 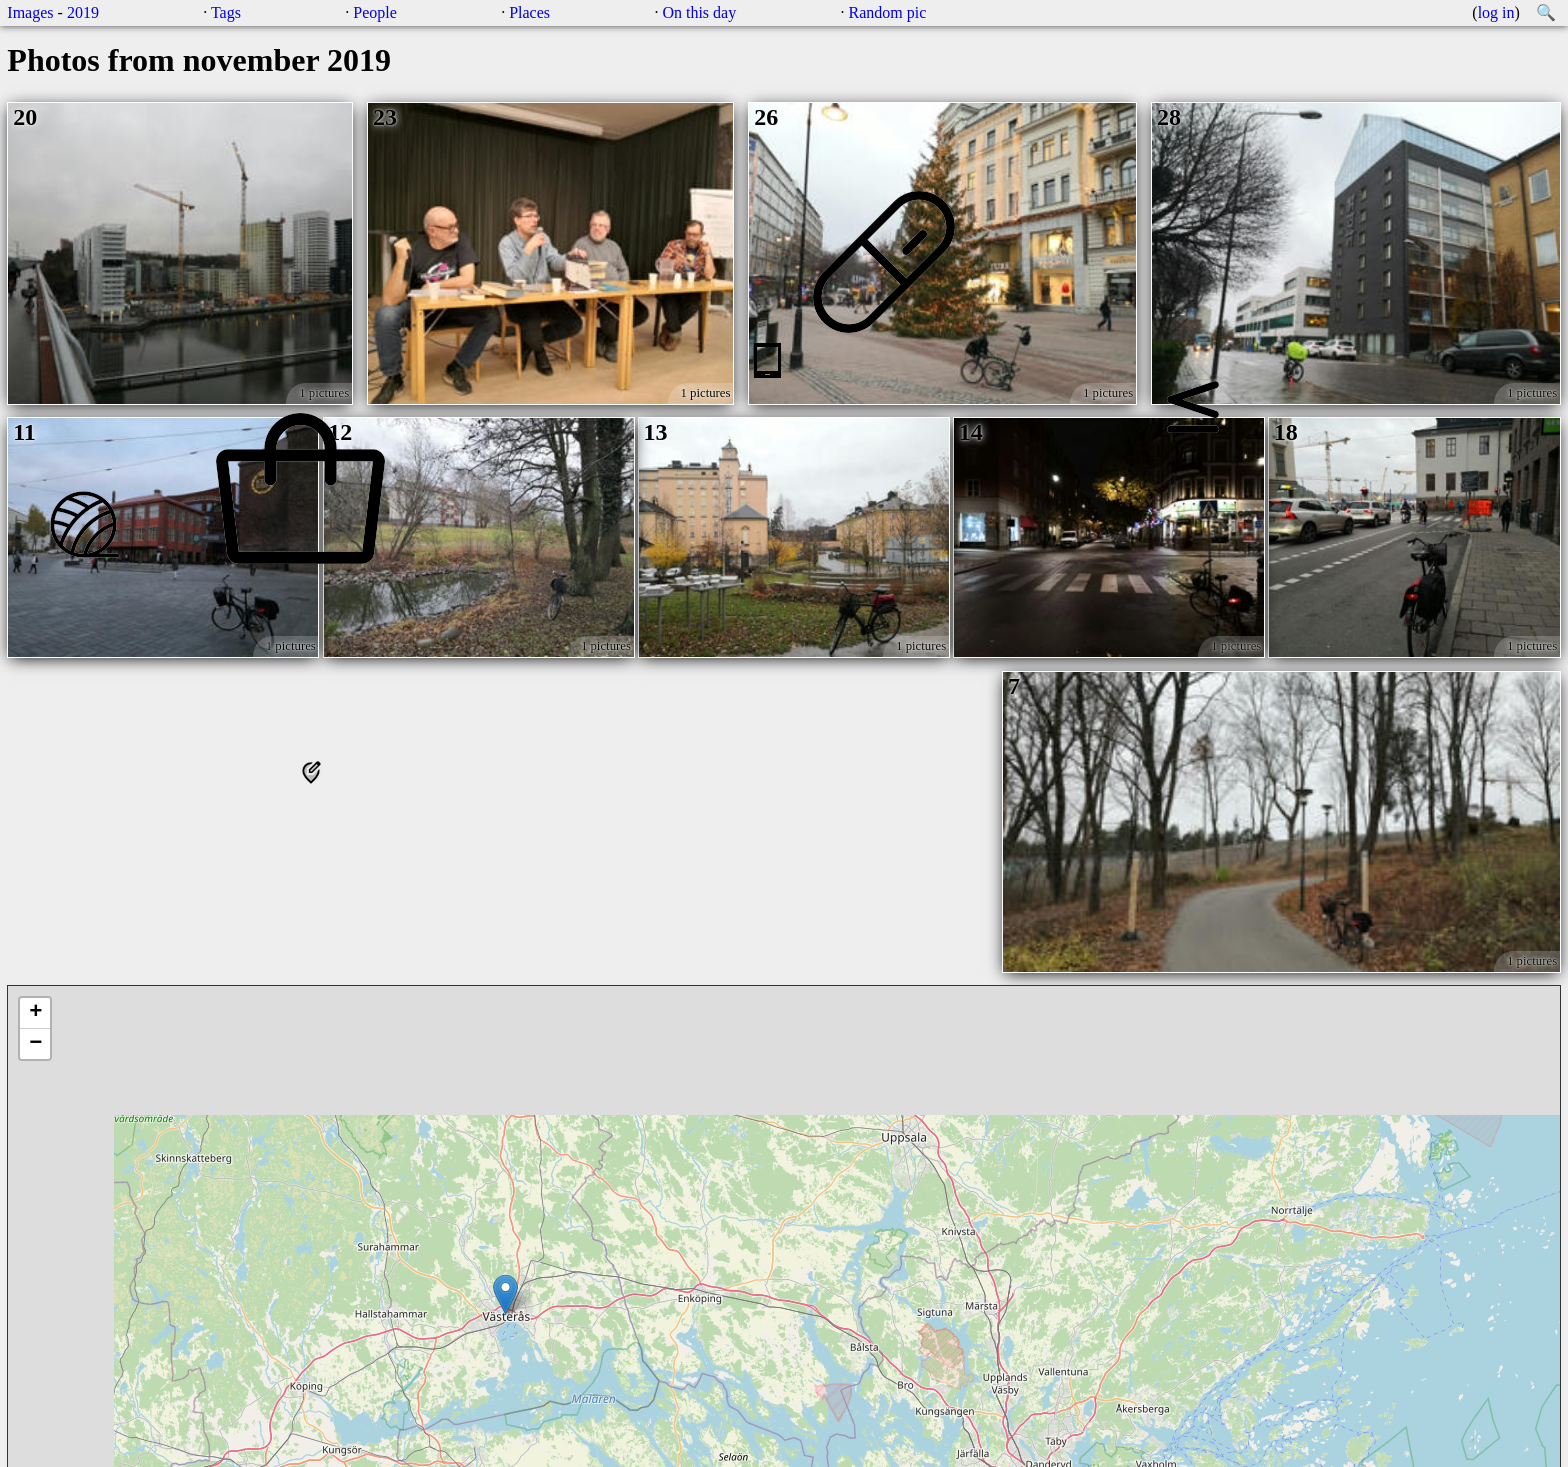 What do you see at coordinates (311, 773) in the screenshot?
I see `edit a saved location` at bounding box center [311, 773].